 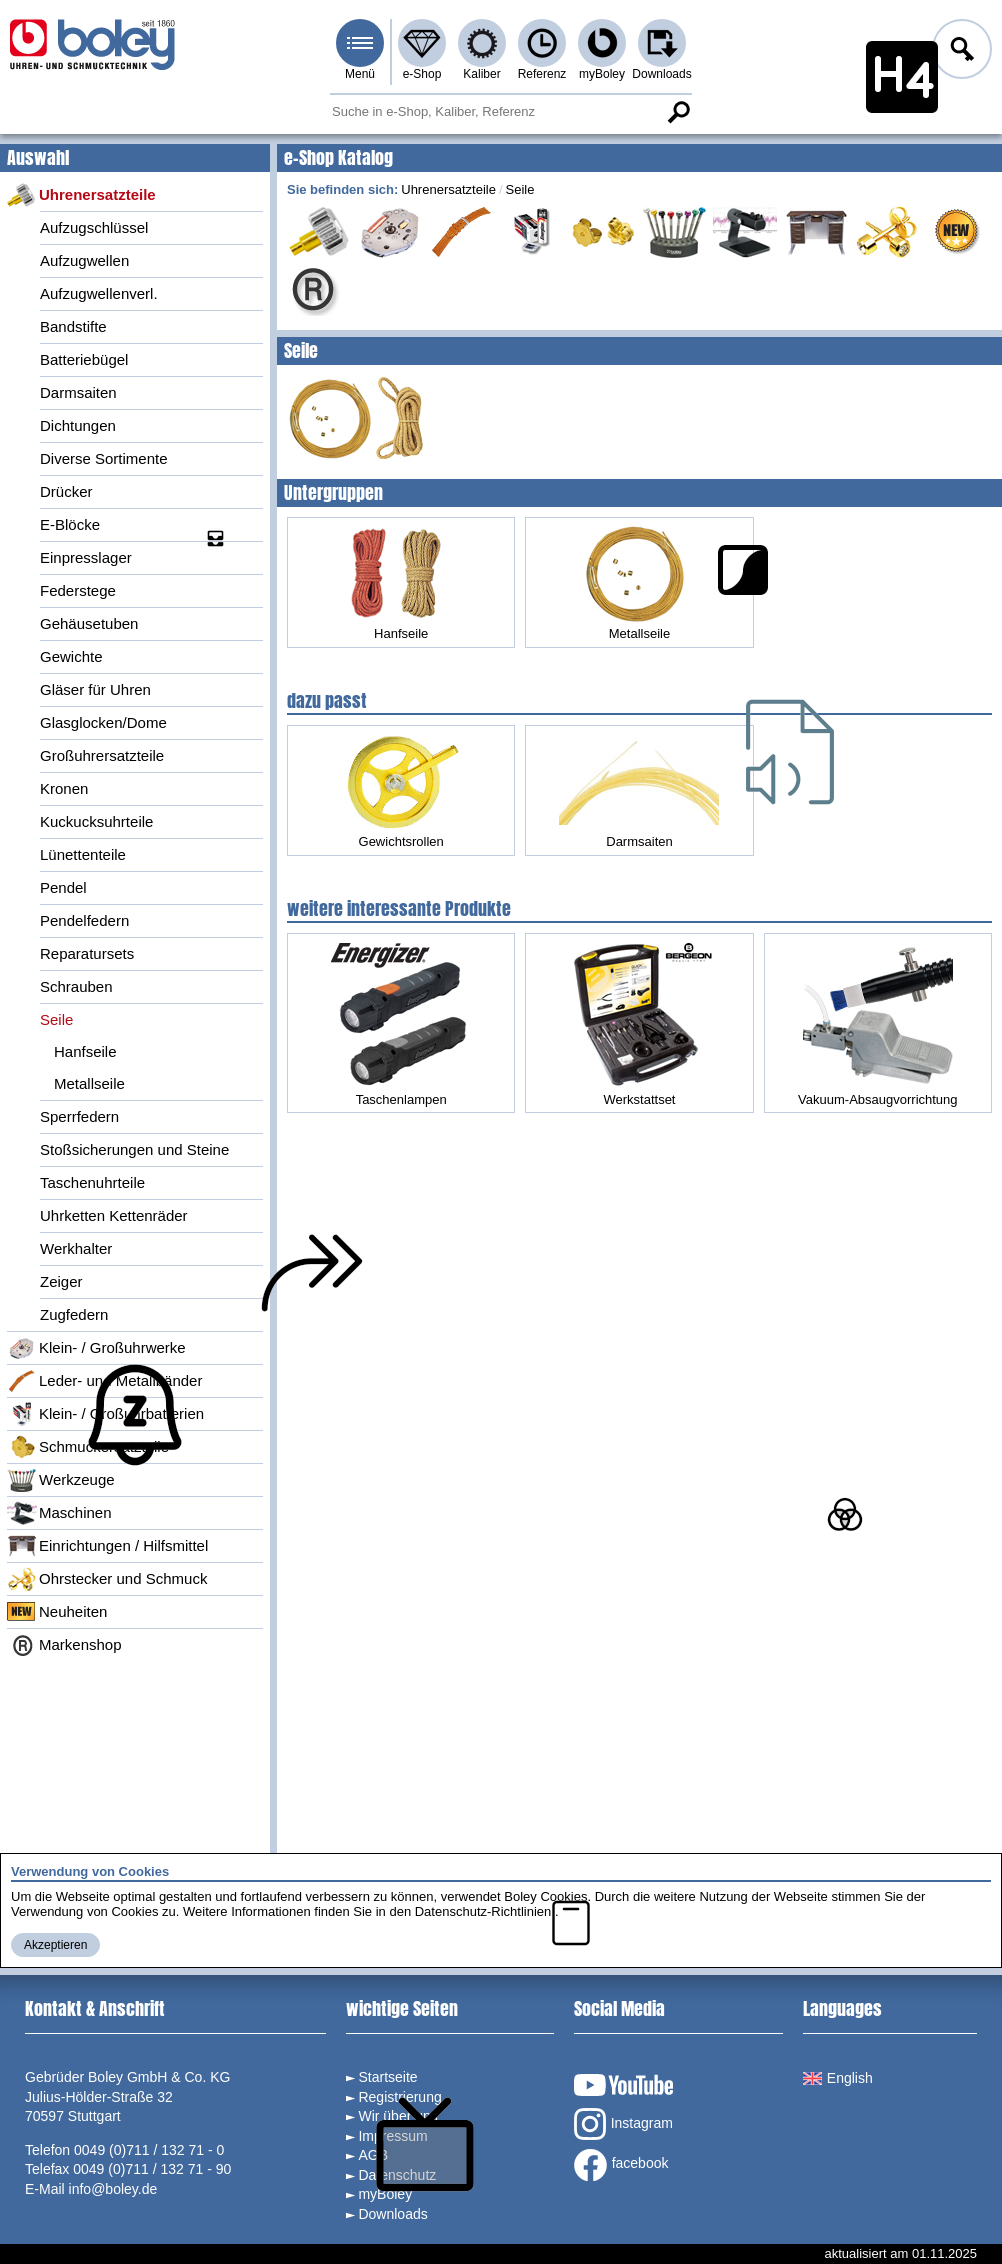 I want to click on adjust display contrast settings, so click(x=743, y=570).